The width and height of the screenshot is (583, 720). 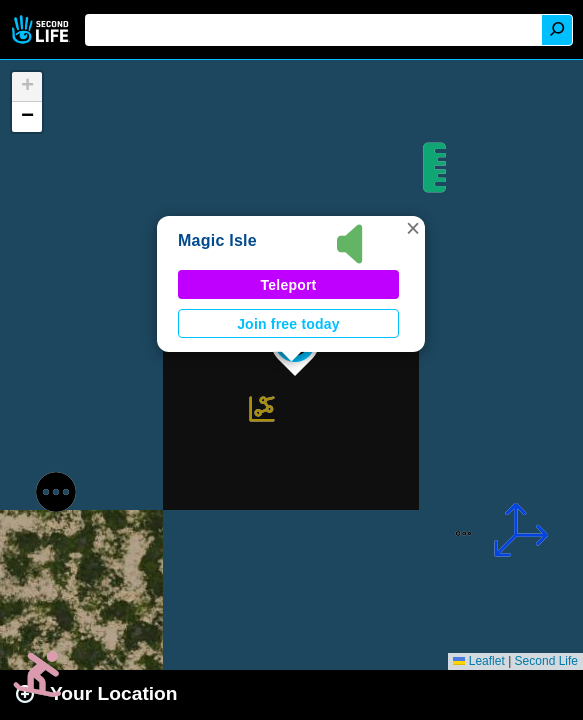 I want to click on measure vertical height or length, so click(x=434, y=167).